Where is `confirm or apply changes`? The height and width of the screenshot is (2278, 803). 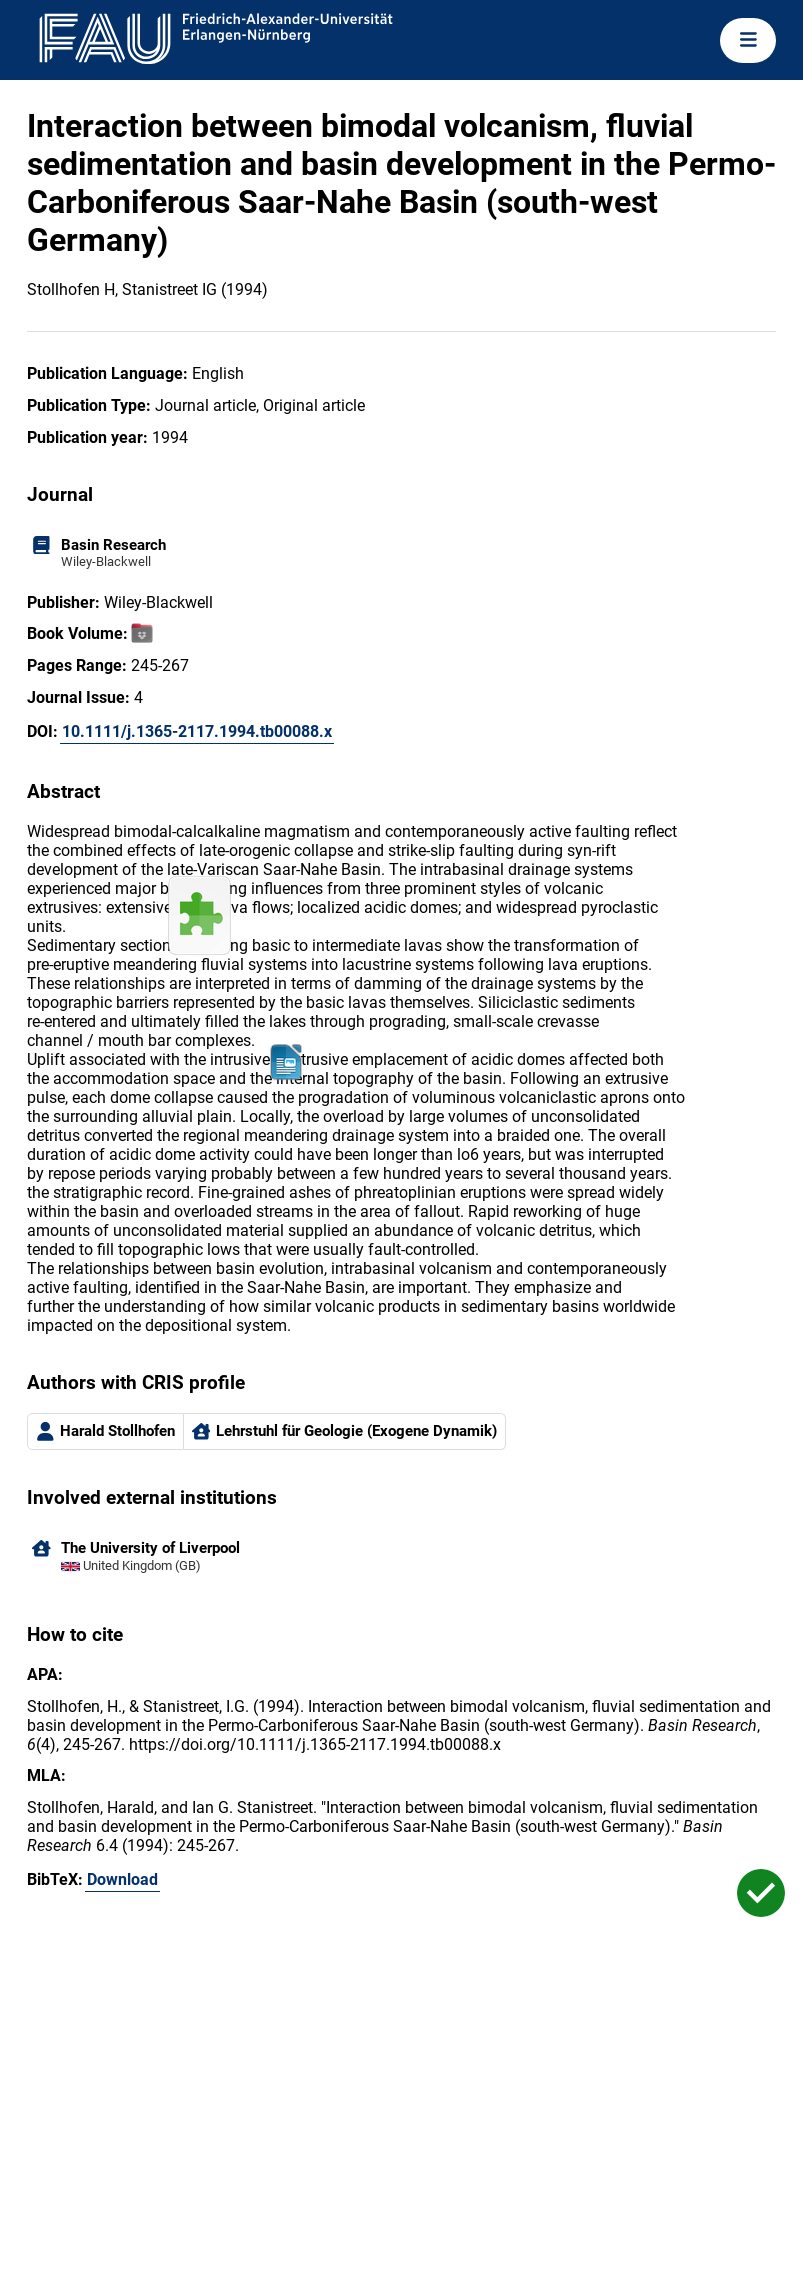 confirm or apply changes is located at coordinates (761, 1893).